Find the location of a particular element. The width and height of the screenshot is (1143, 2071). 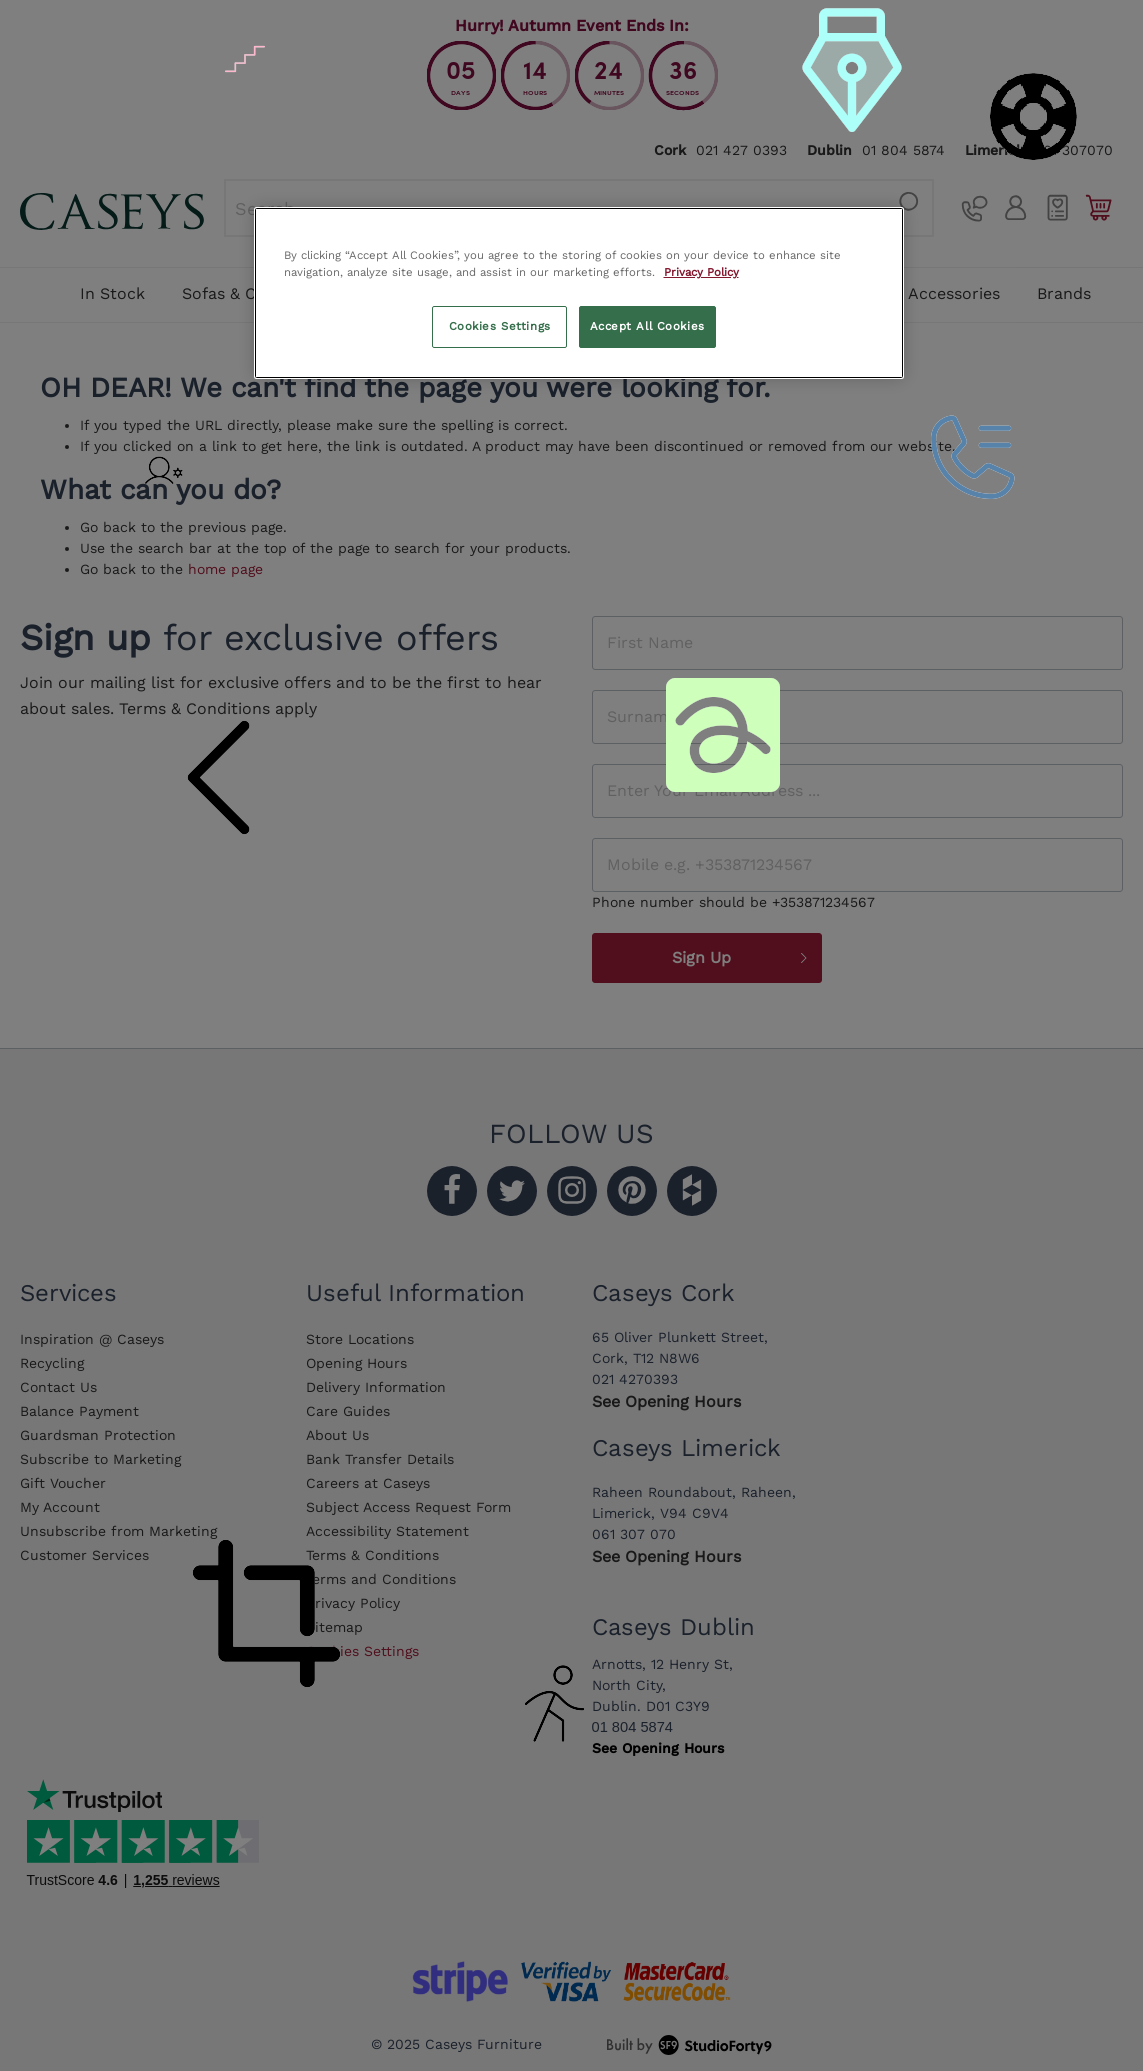

go back to the previous screen is located at coordinates (218, 777).